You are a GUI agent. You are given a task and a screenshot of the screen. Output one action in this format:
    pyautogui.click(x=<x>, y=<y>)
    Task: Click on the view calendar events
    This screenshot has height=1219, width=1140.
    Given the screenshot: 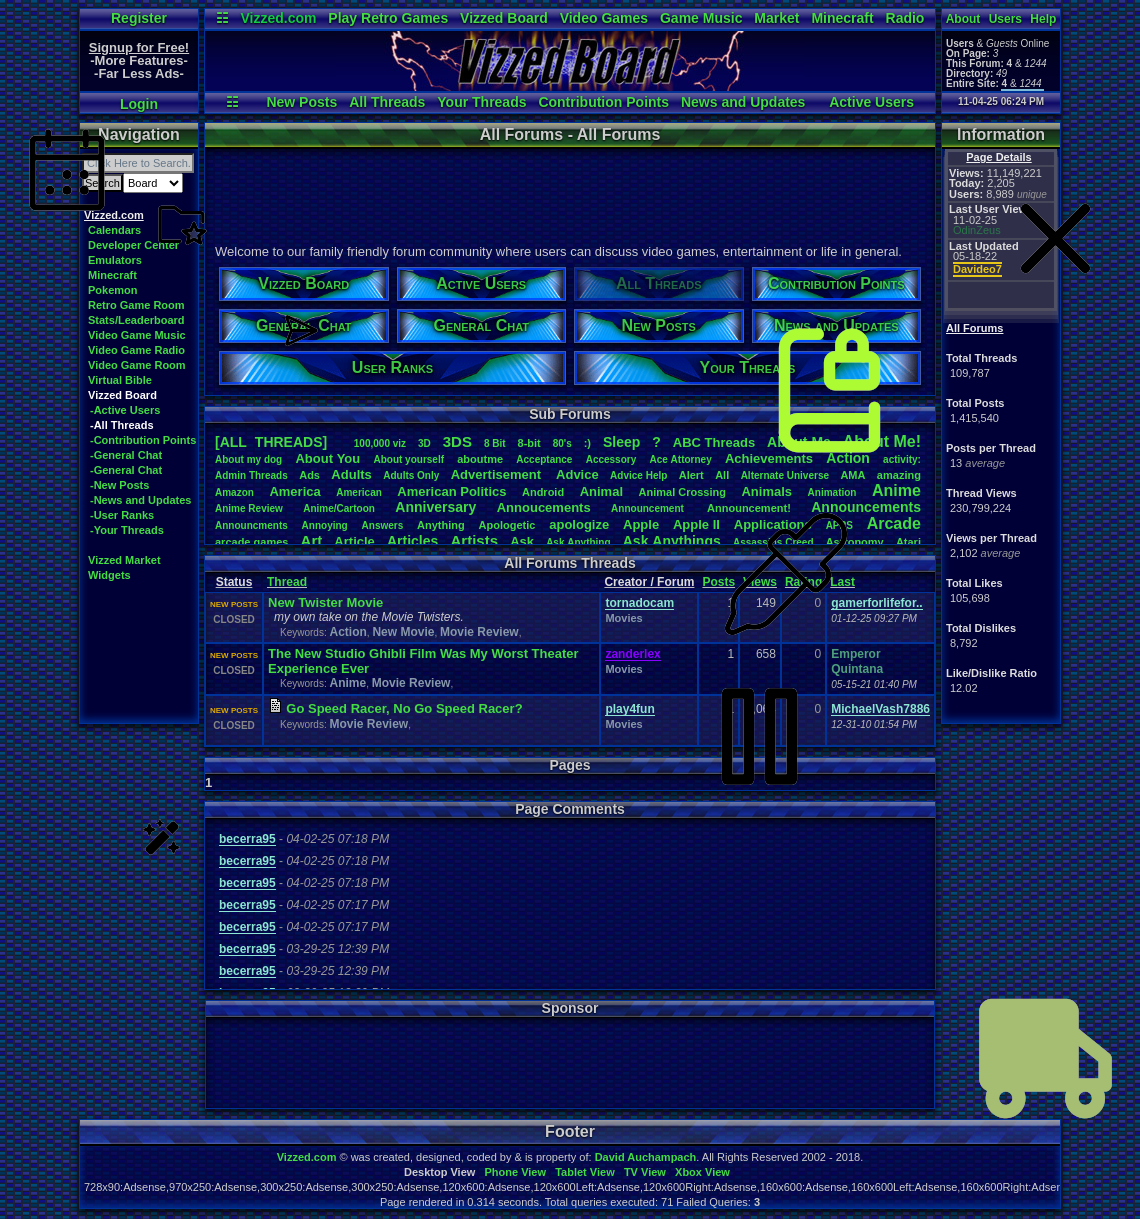 What is the action you would take?
    pyautogui.click(x=67, y=173)
    